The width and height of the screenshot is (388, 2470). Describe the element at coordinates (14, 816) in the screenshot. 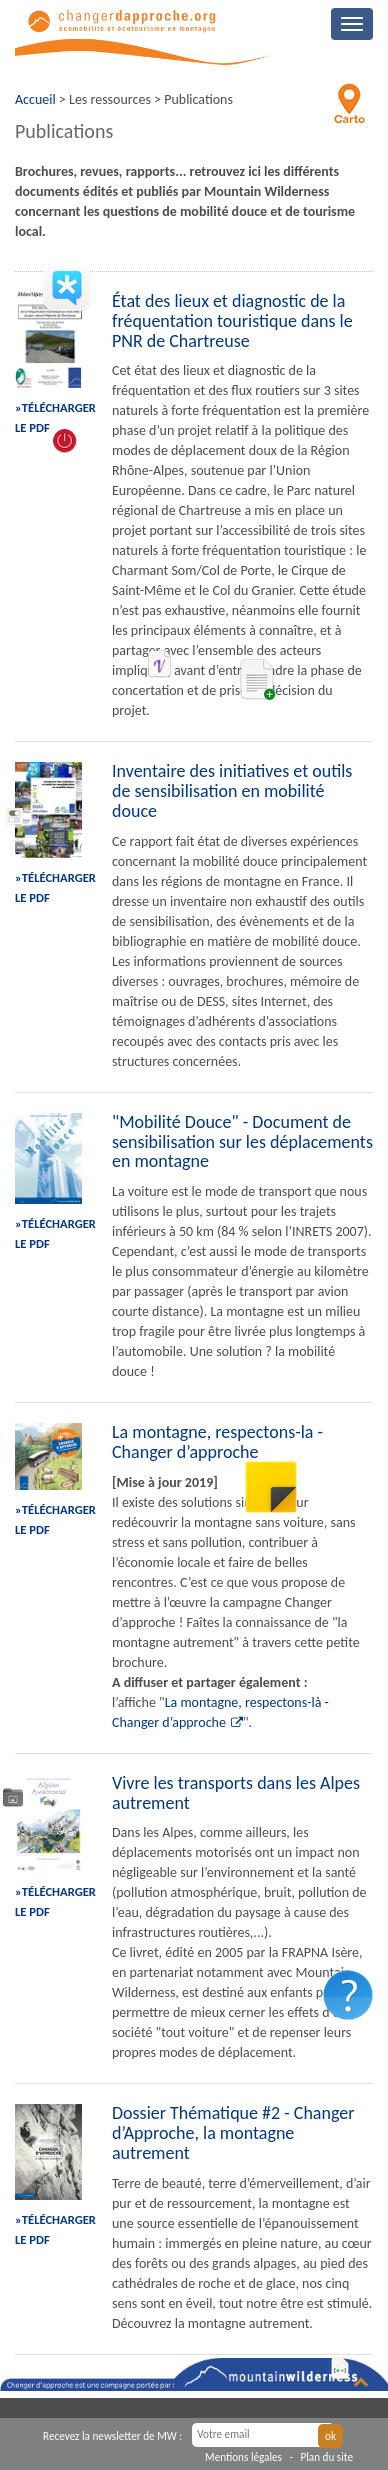

I see `open gnome tweaks to customize desktop settings` at that location.